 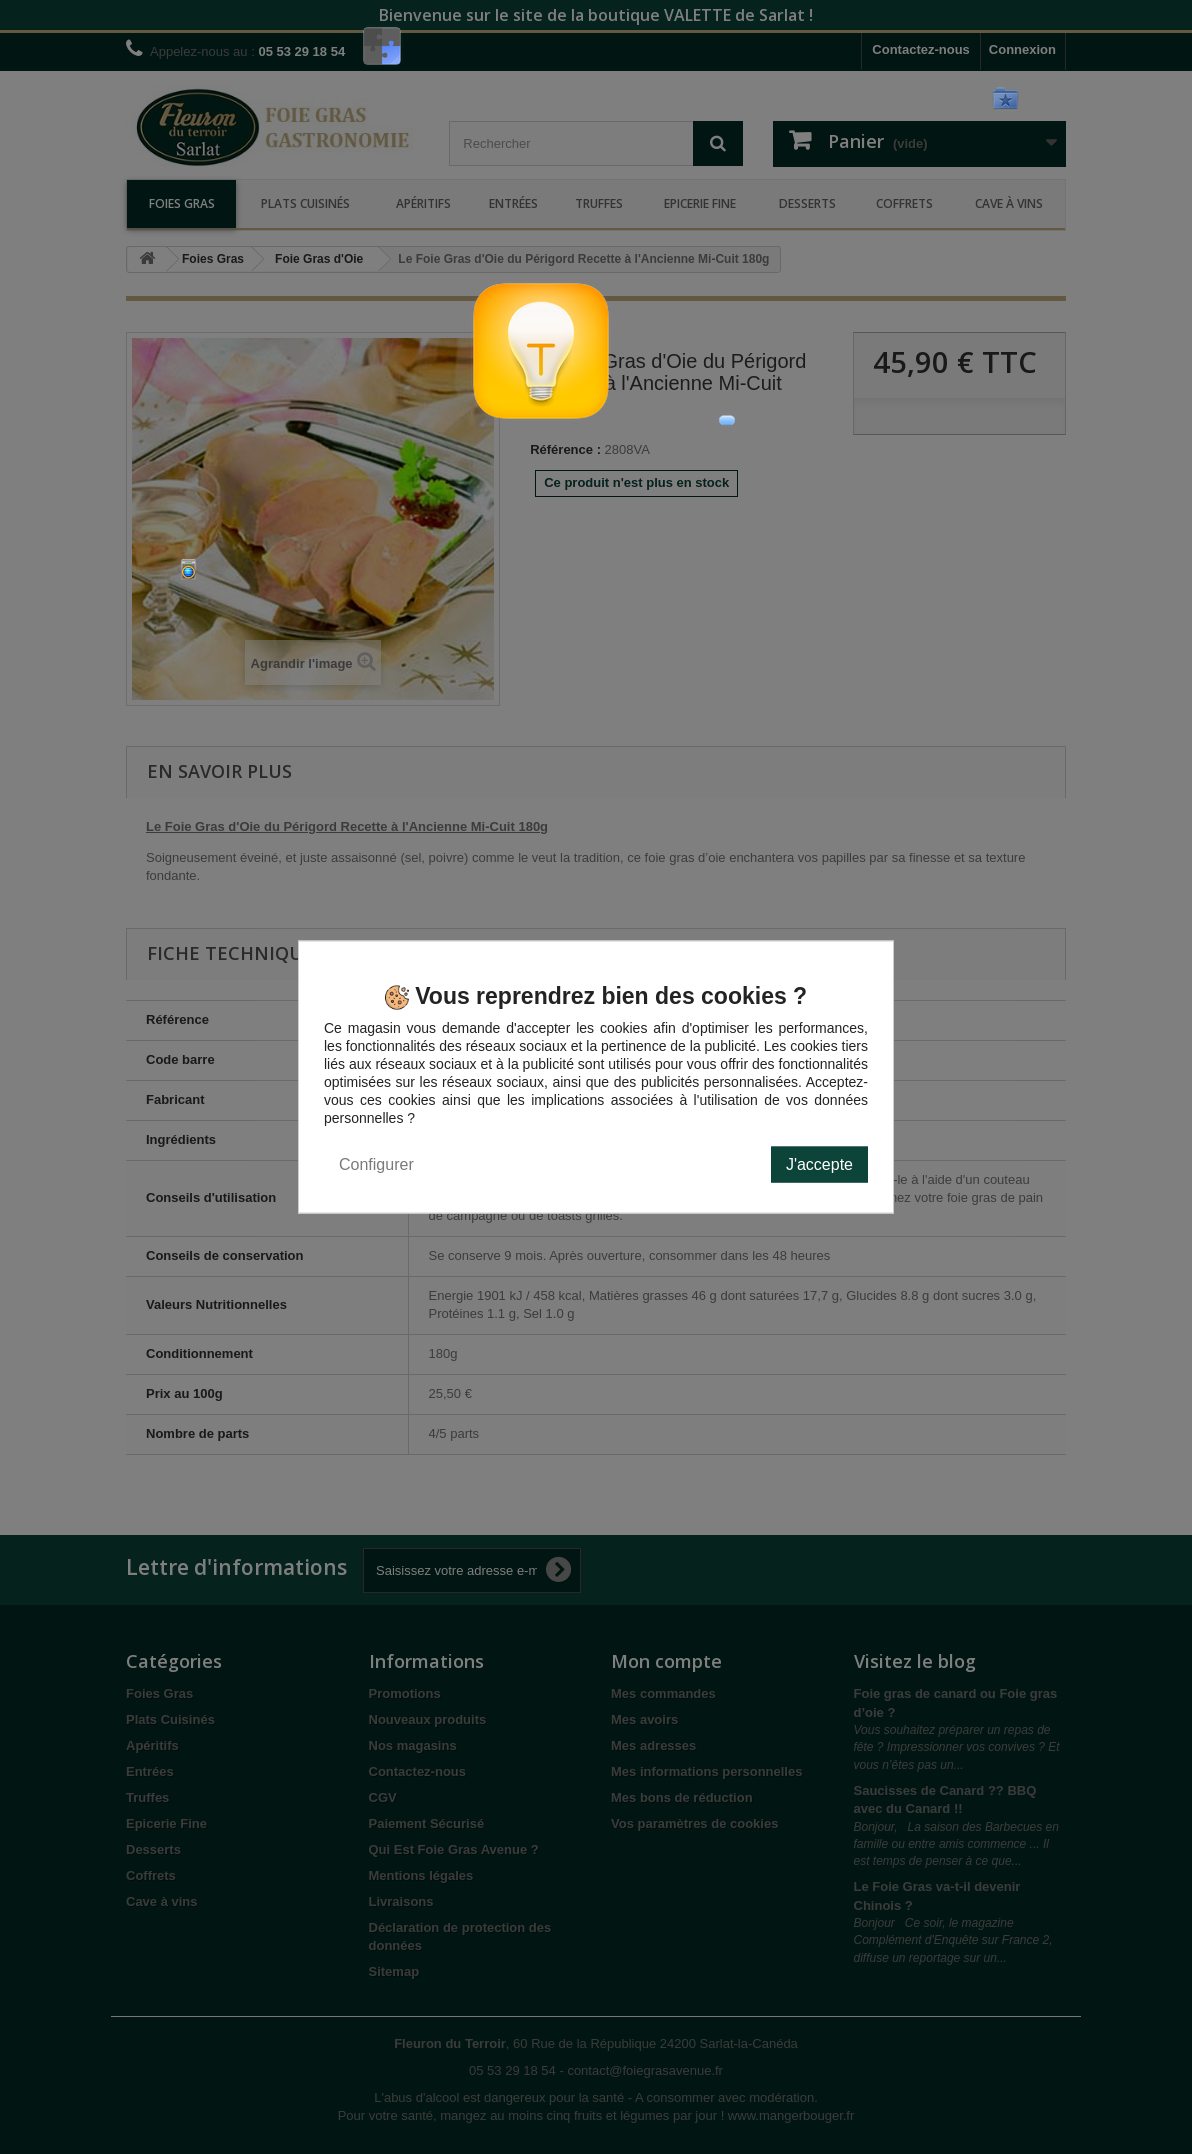 I want to click on open the tips app for helpful hints and tutorials, so click(x=541, y=351).